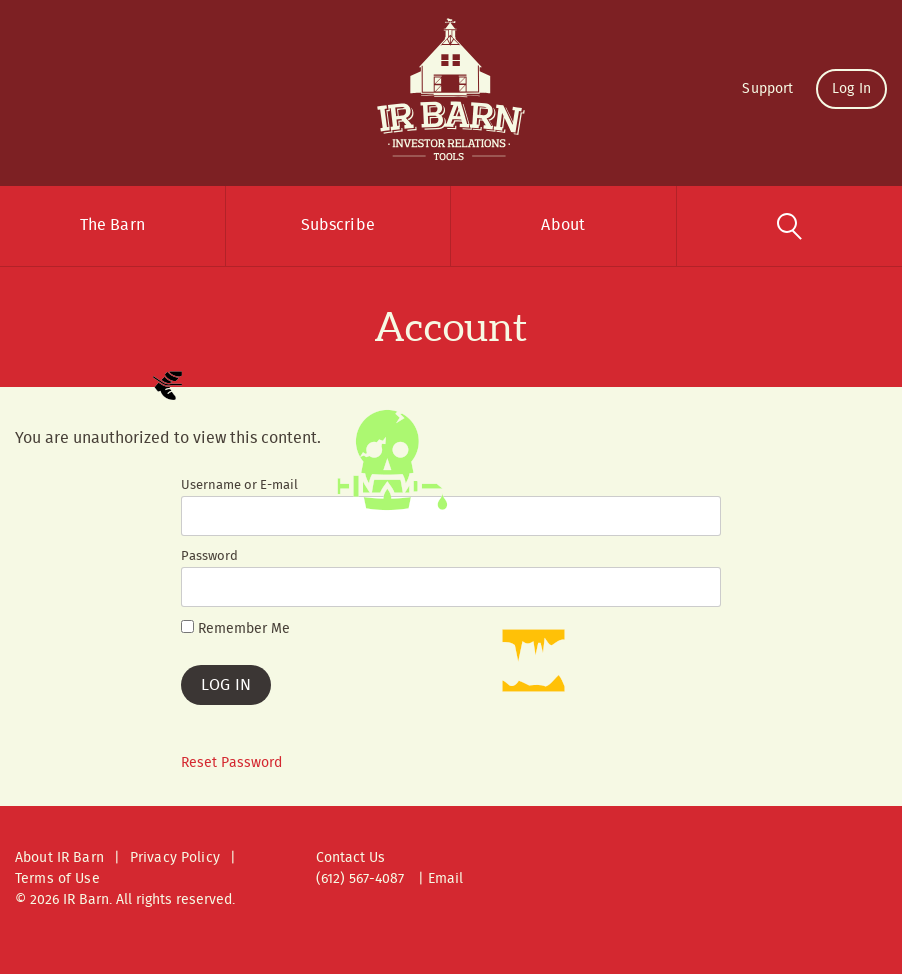 Image resolution: width=902 pixels, height=974 pixels. Describe the element at coordinates (533, 660) in the screenshot. I see `enter a cave or underground area in-game` at that location.